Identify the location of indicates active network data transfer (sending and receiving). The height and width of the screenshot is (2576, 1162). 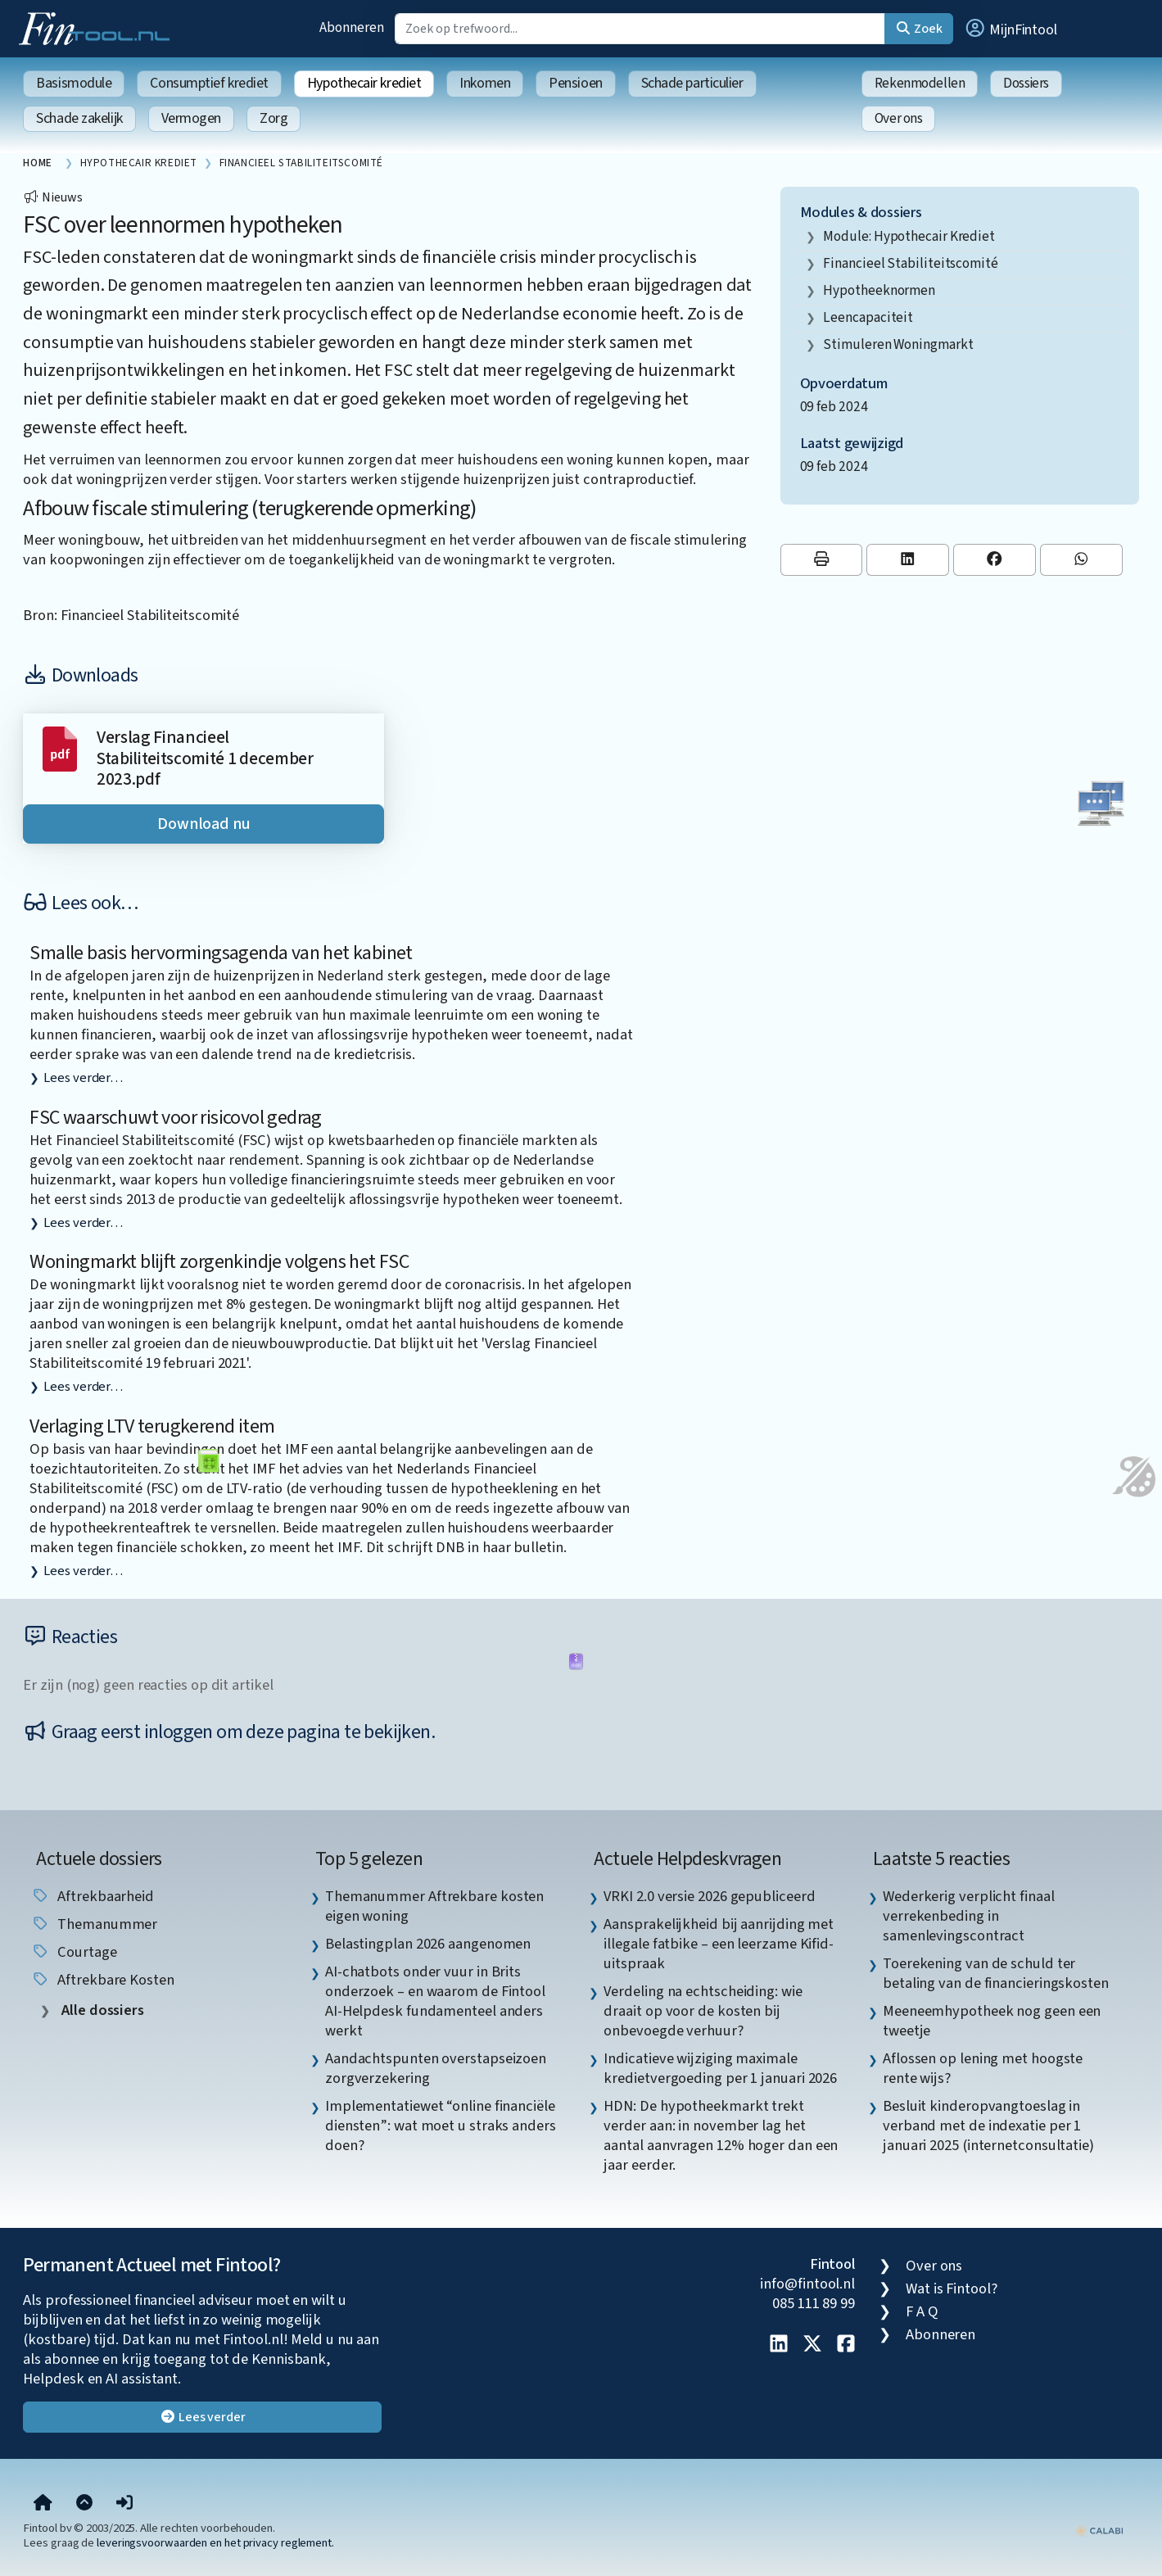
(1101, 804).